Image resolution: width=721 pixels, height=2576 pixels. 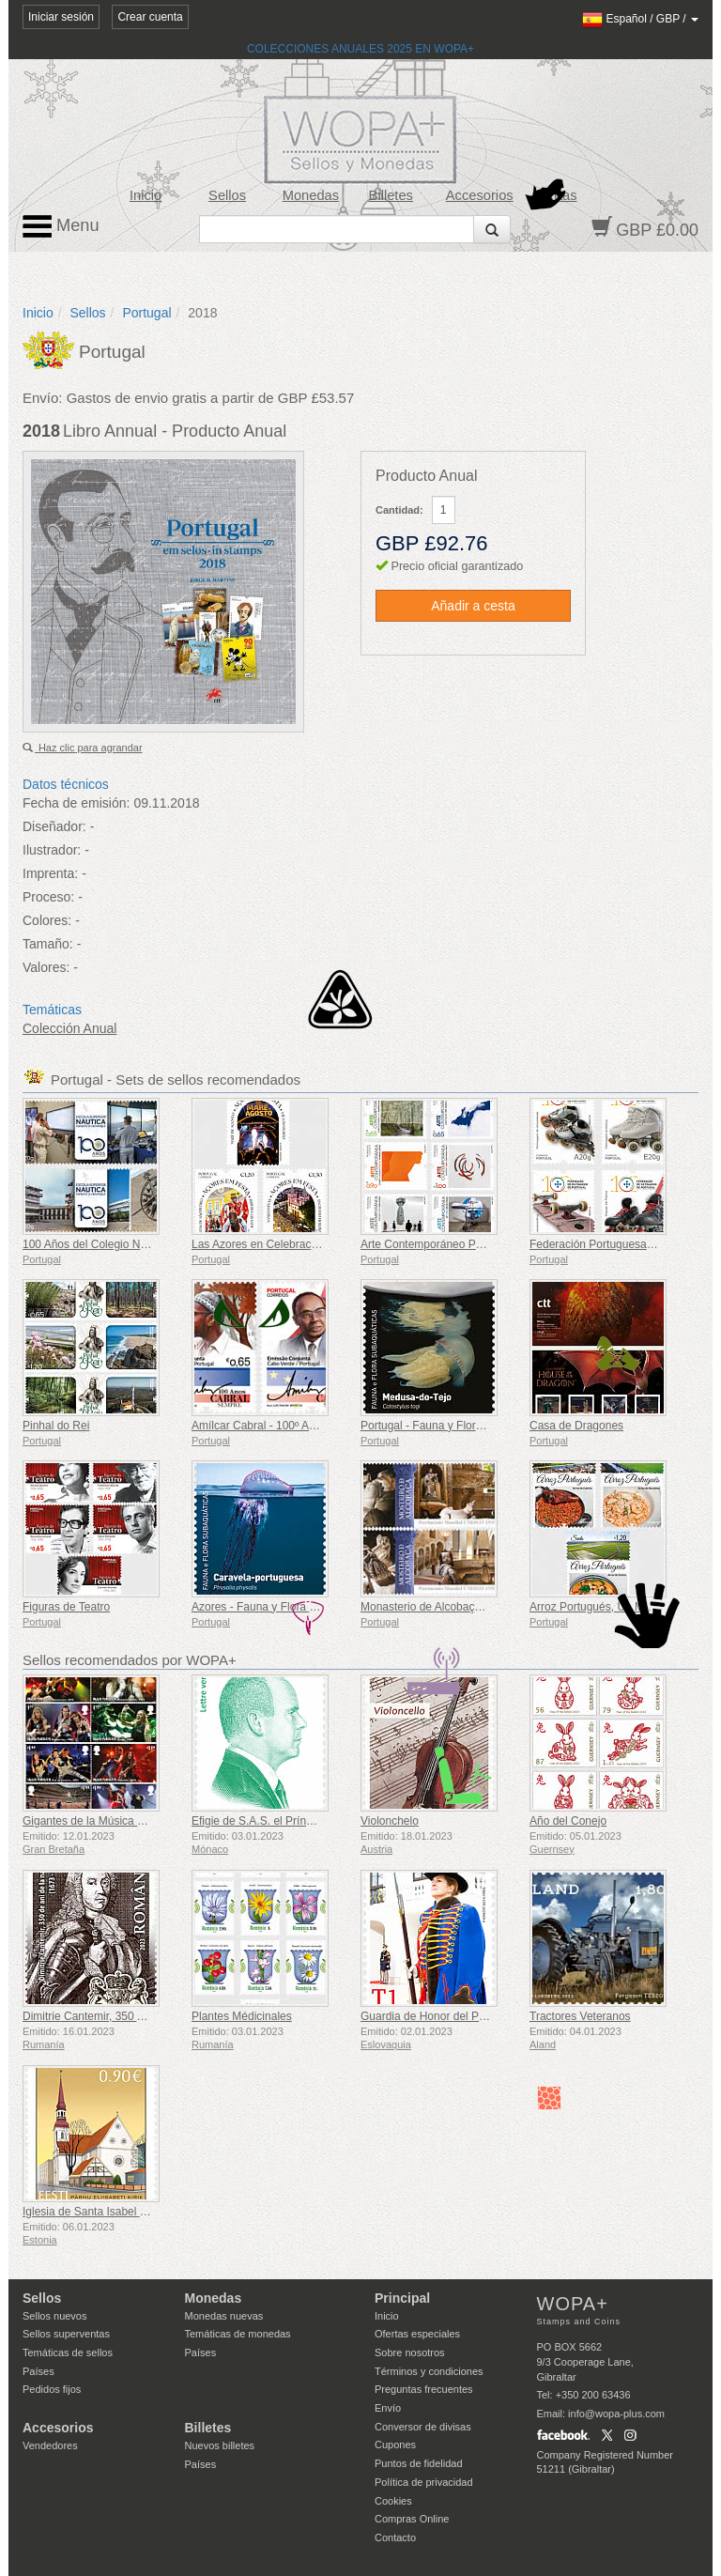 What do you see at coordinates (340, 1002) in the screenshot?
I see `warning about environmental or ecological impact` at bounding box center [340, 1002].